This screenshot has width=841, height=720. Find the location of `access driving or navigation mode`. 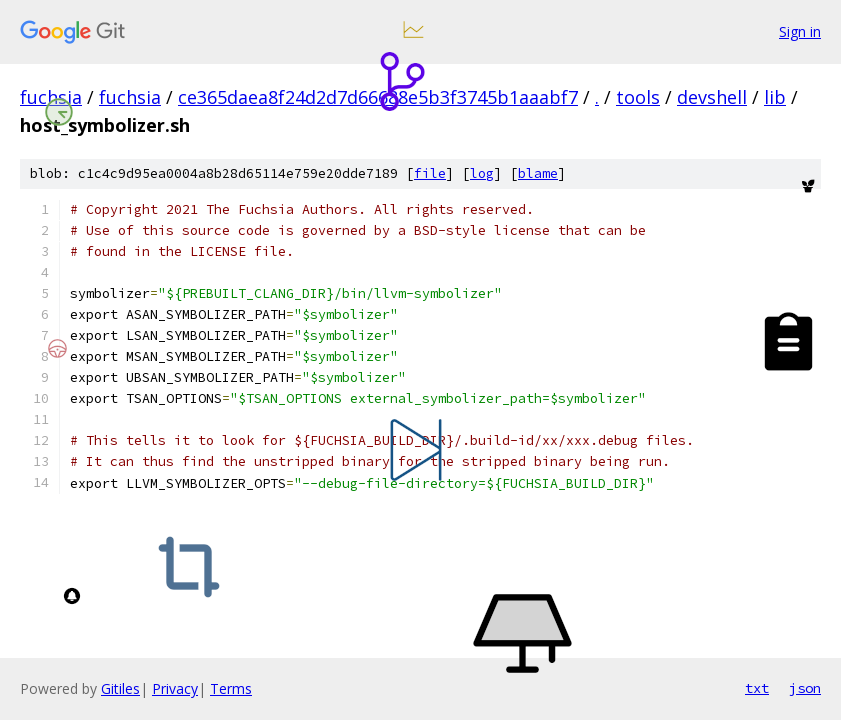

access driving or navigation mode is located at coordinates (57, 348).